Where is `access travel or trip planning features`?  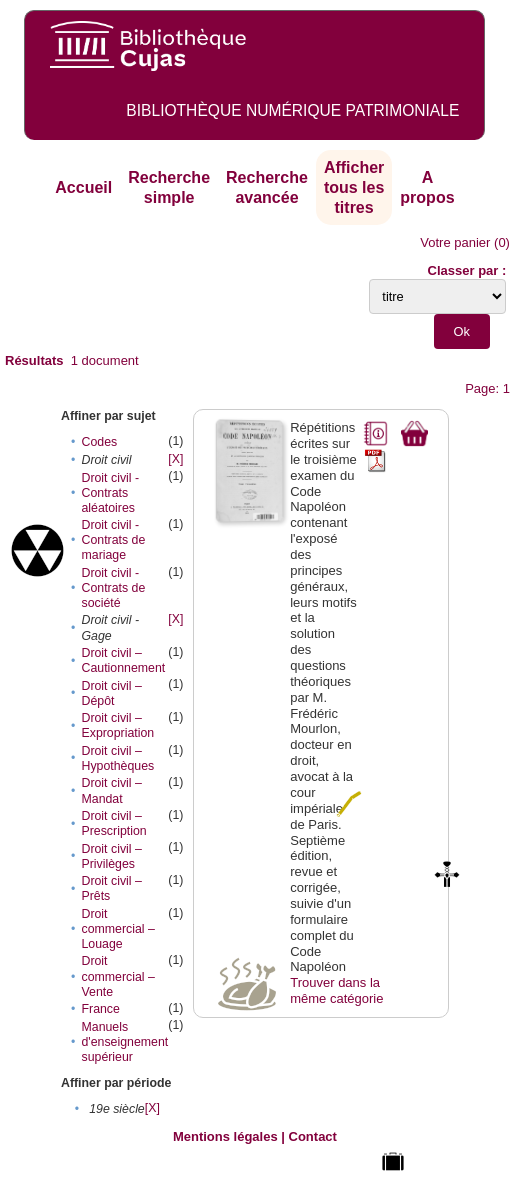
access travel or trip planning features is located at coordinates (393, 1162).